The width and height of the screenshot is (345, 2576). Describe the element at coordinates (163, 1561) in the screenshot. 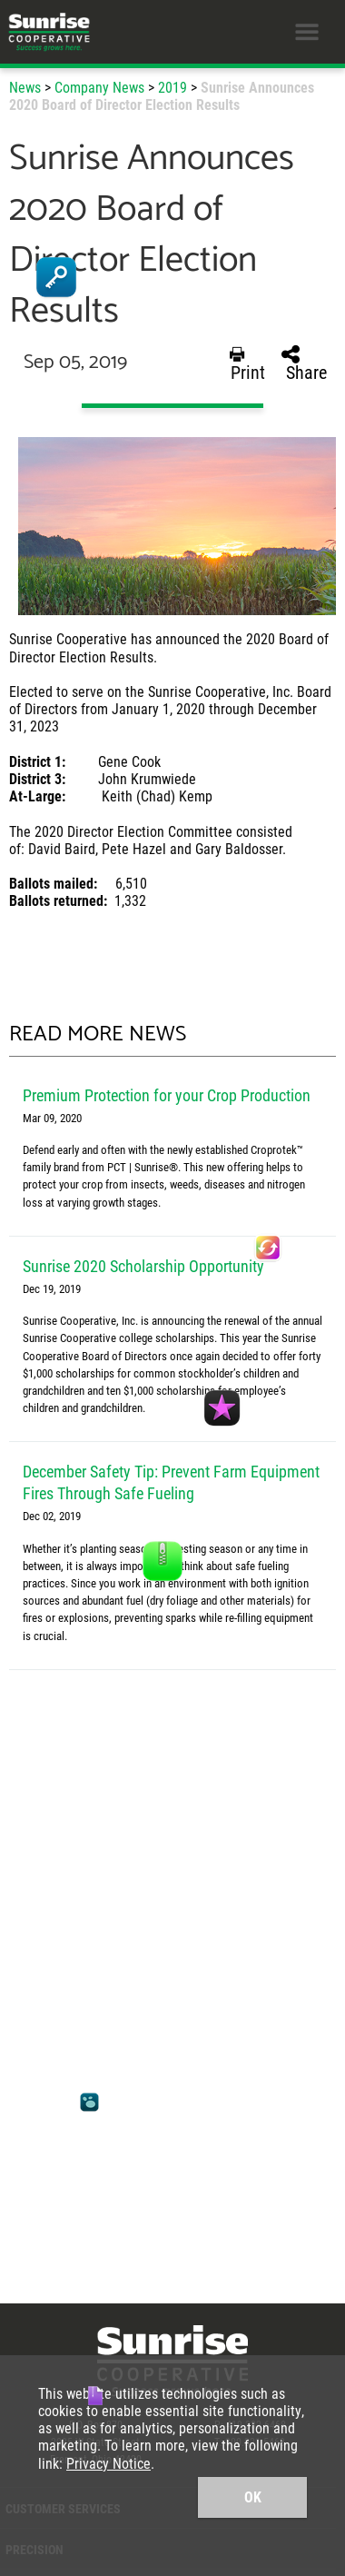

I see `open Archive Utility to compress or extract files` at that location.